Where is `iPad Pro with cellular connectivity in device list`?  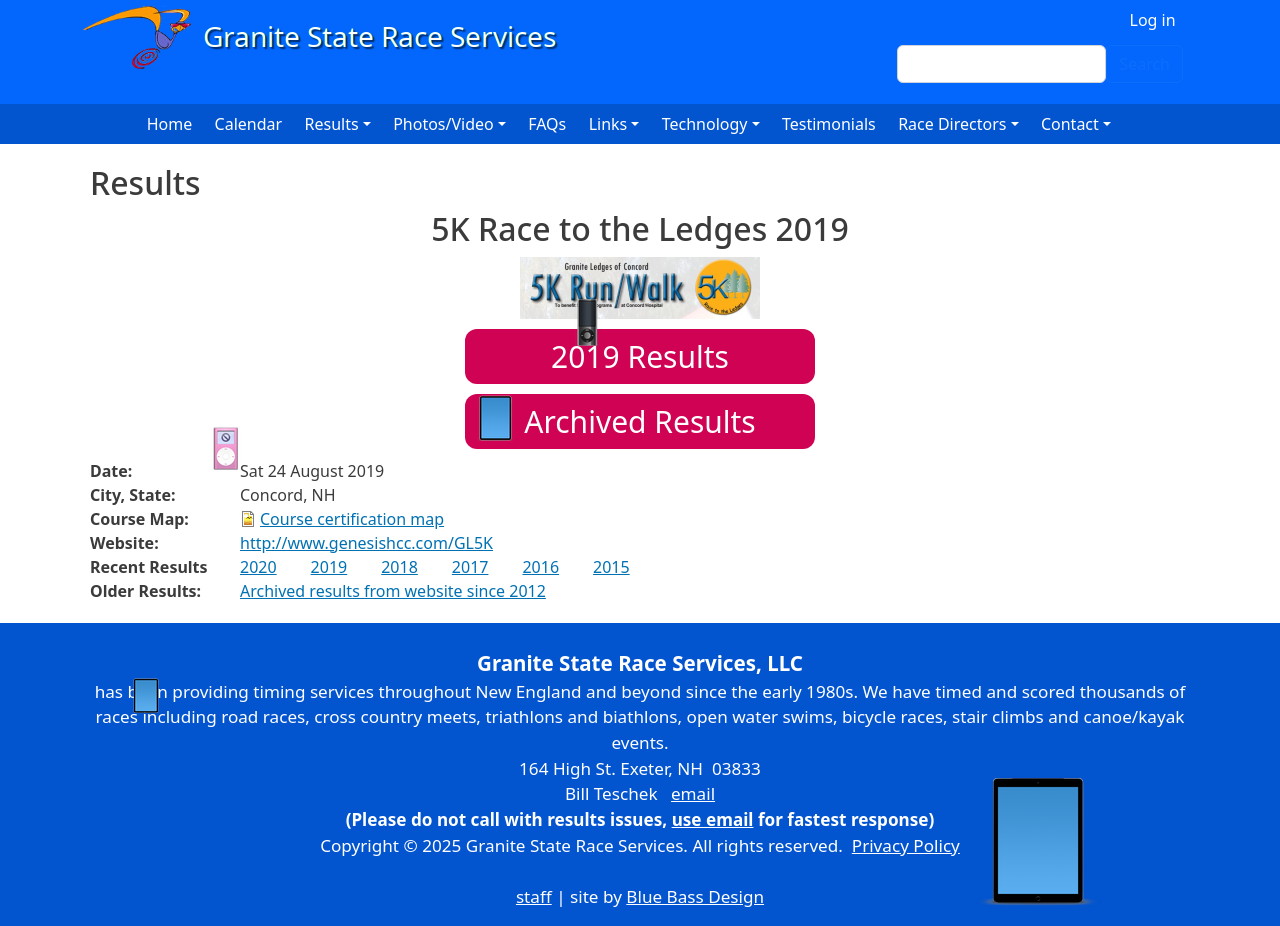 iPad Pro with cellular connectivity in device list is located at coordinates (1038, 841).